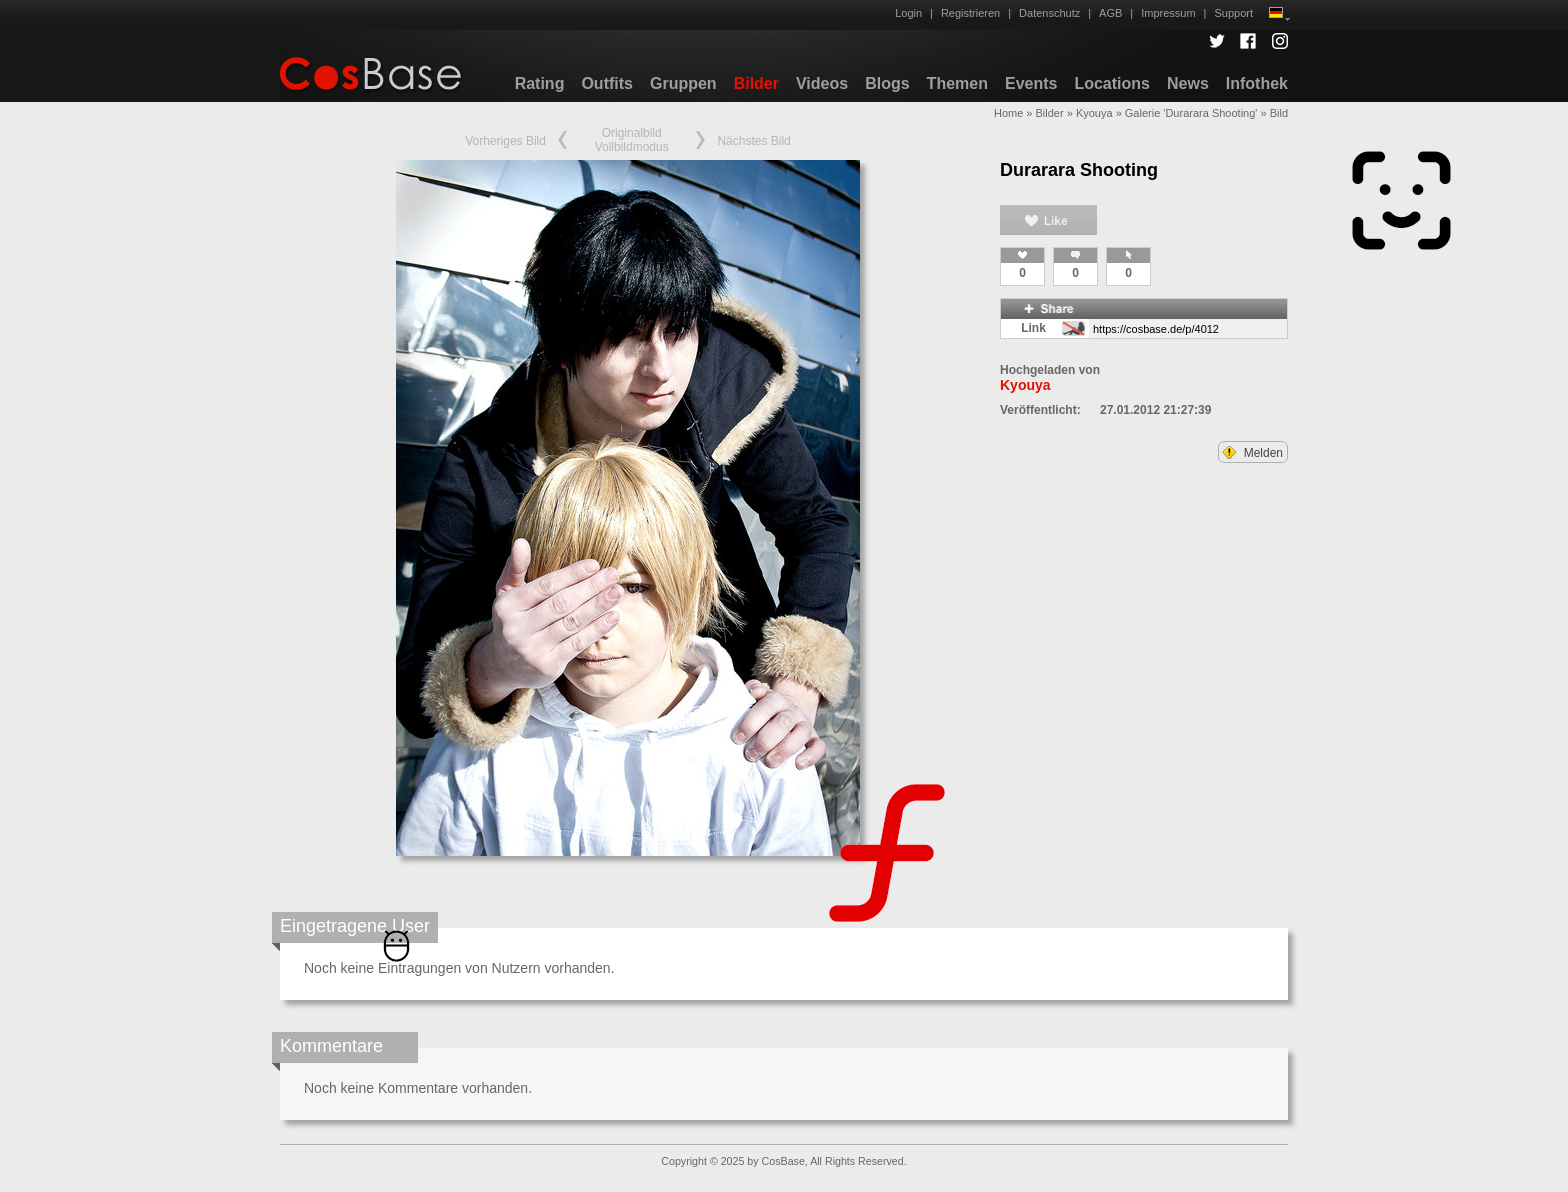  Describe the element at coordinates (1401, 200) in the screenshot. I see `authenticate with face id` at that location.